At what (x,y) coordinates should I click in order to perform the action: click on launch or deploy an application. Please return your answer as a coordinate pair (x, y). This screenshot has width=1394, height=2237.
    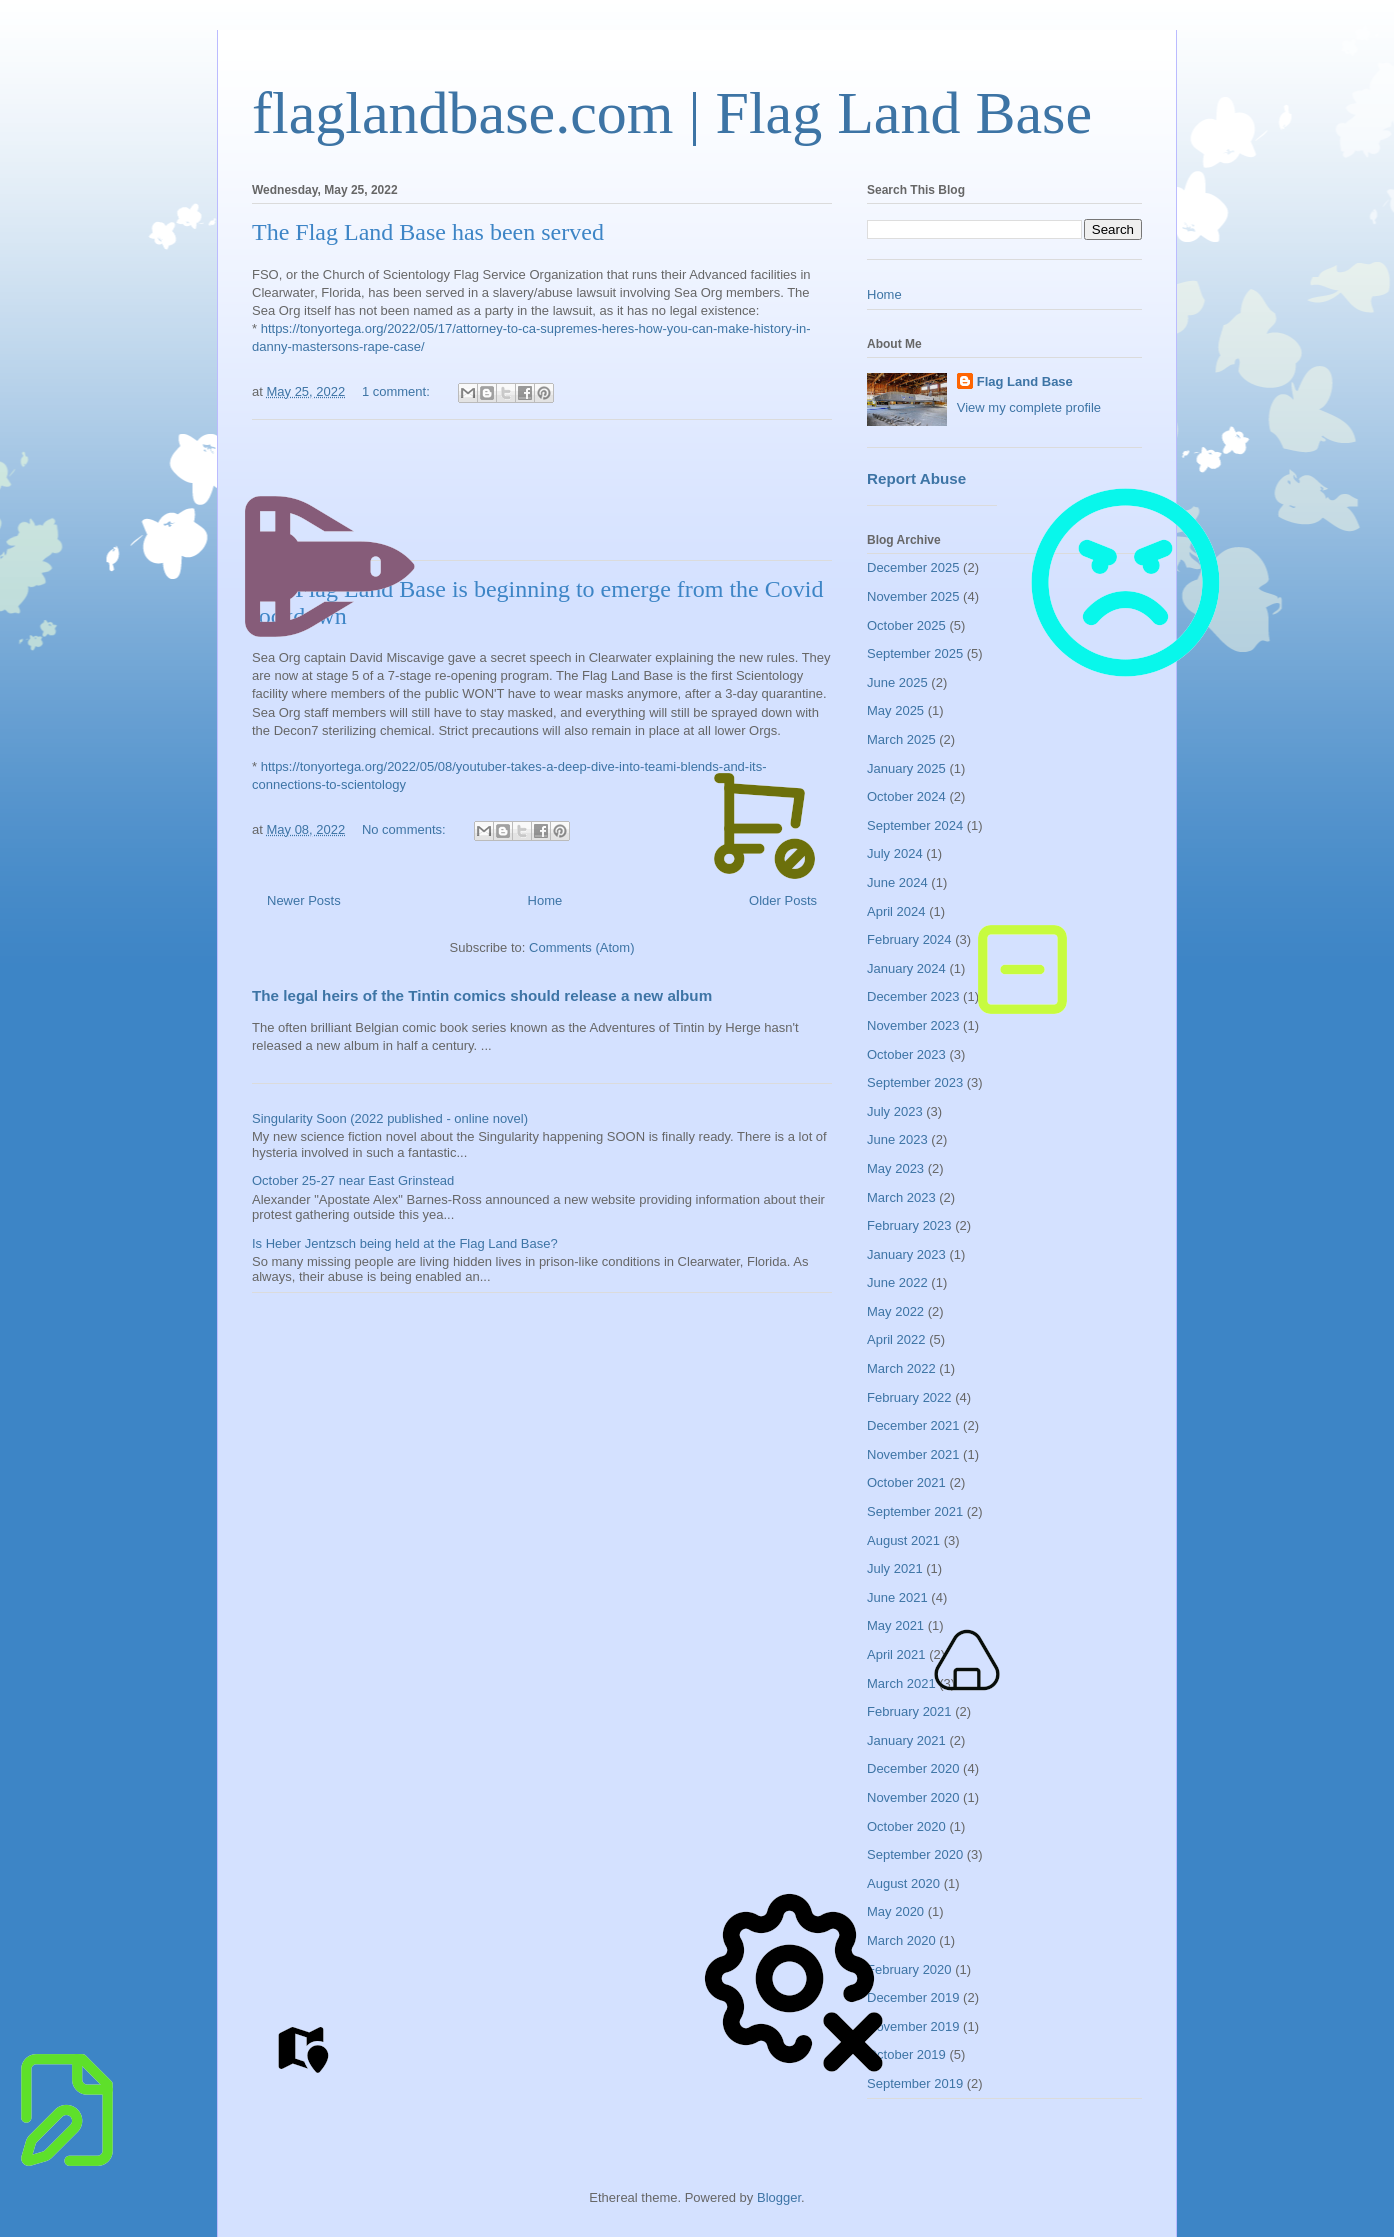
    Looking at the image, I should click on (335, 566).